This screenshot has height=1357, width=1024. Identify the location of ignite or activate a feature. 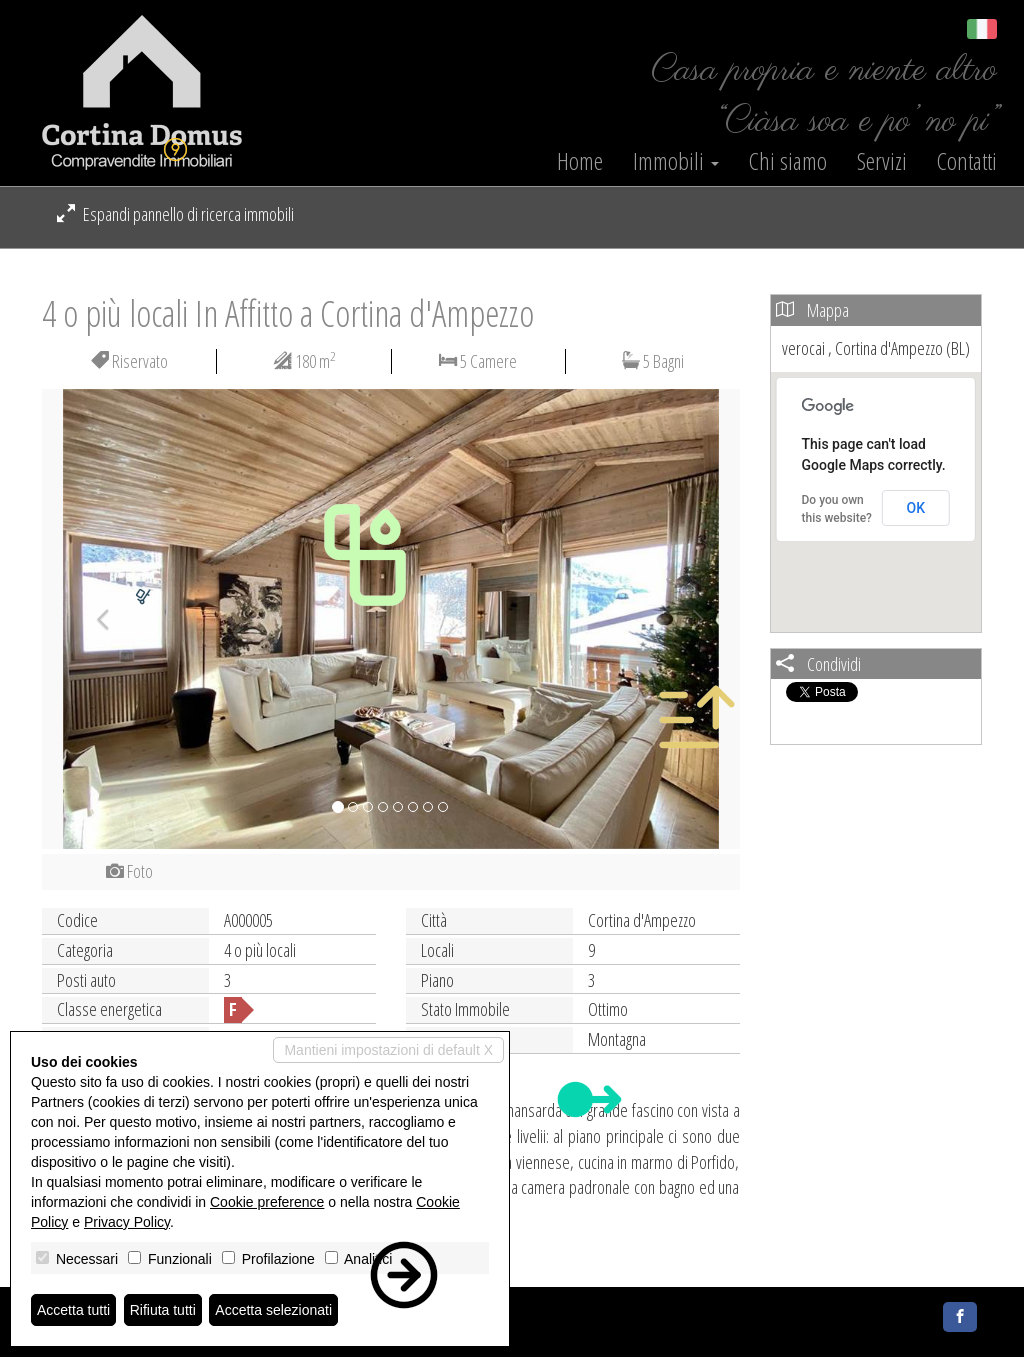
(365, 555).